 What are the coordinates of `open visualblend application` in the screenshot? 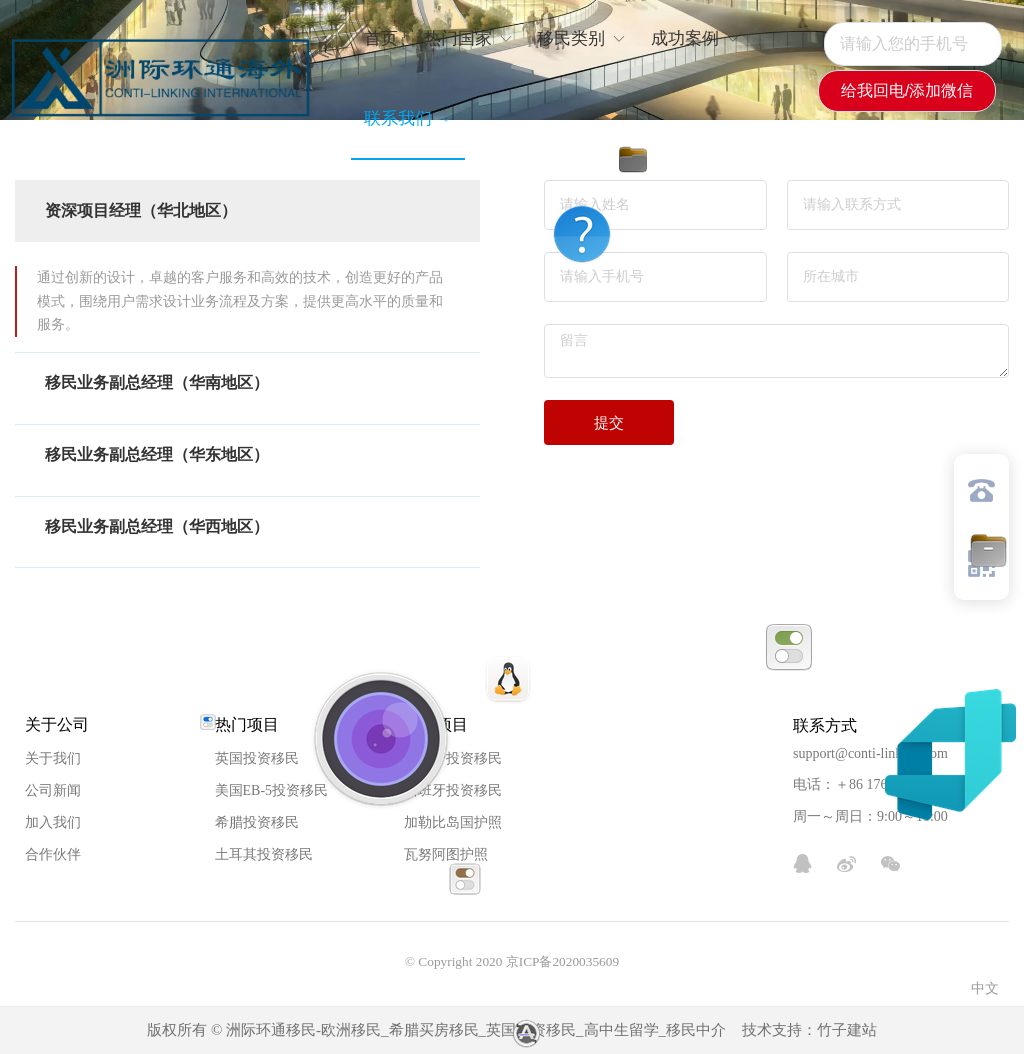 It's located at (950, 754).